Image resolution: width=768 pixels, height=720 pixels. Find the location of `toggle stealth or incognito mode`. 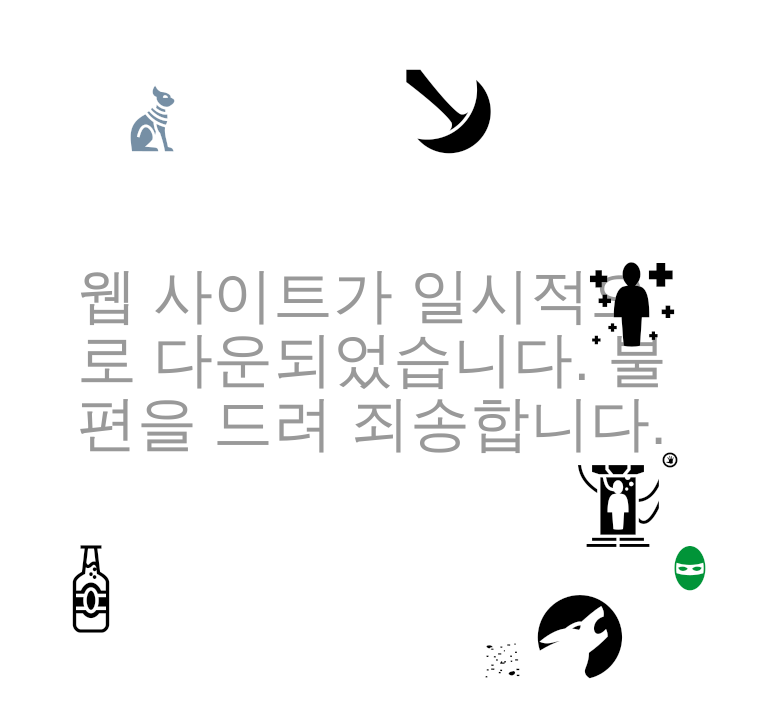

toggle stealth or incognito mode is located at coordinates (690, 568).